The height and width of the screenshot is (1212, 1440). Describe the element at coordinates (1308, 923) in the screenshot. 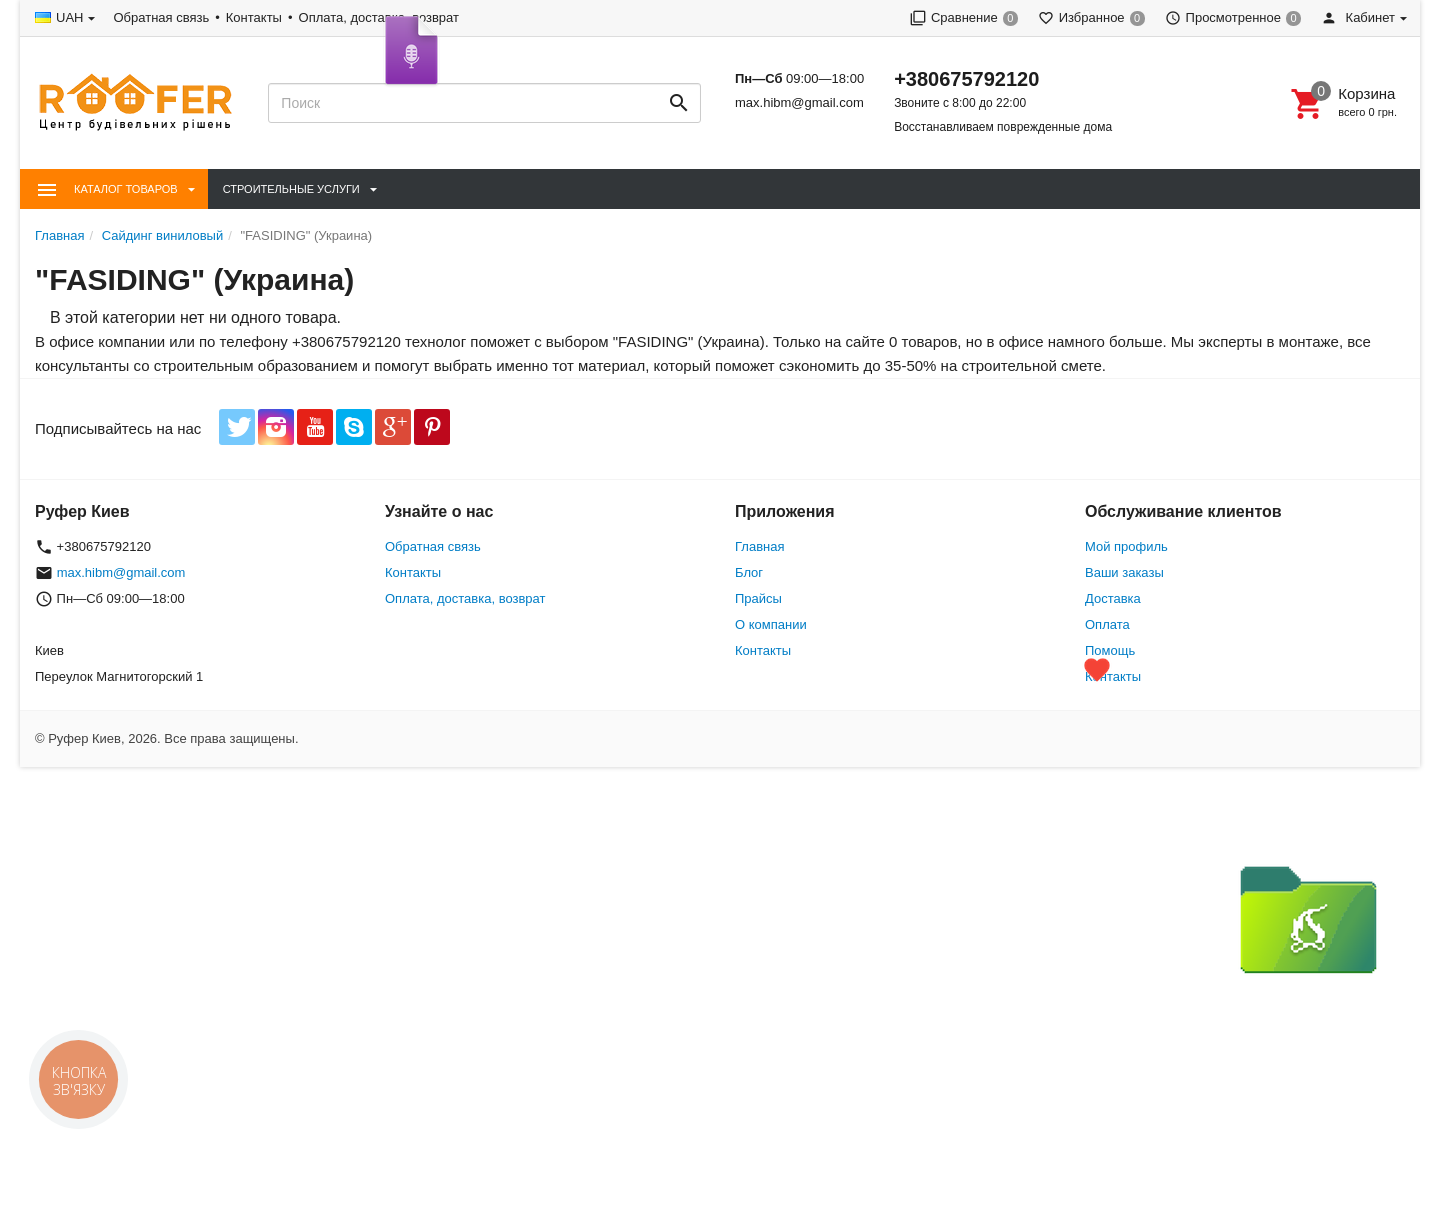

I see `open your GameJolt games folder` at that location.